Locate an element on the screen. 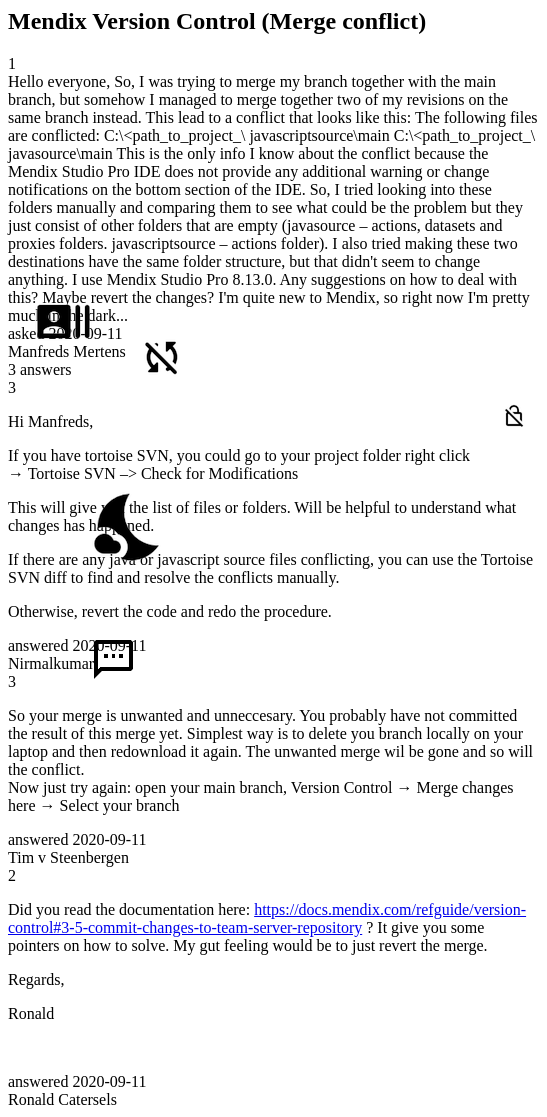 Image resolution: width=547 pixels, height=1117 pixels. view recently contacted people is located at coordinates (63, 321).